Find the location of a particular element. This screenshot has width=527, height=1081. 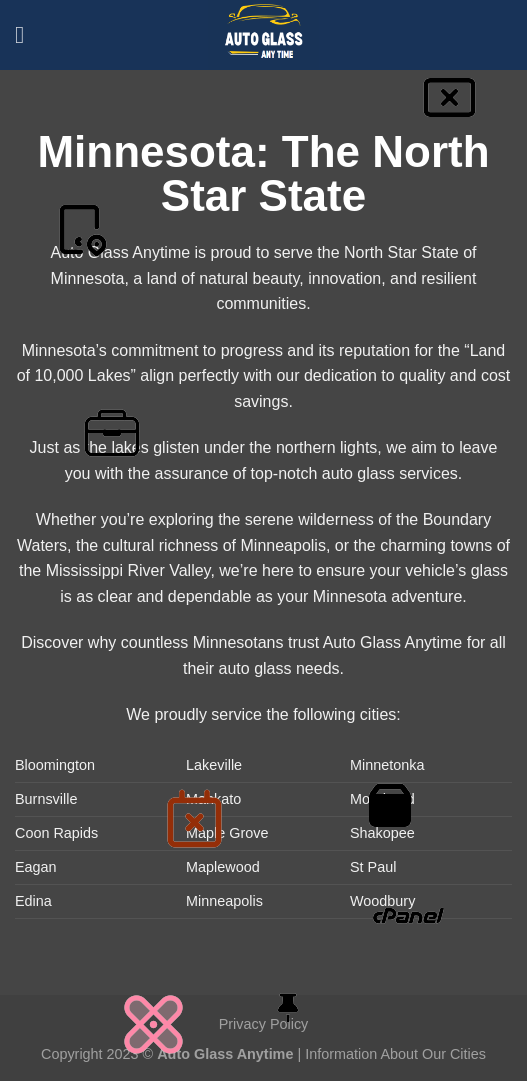

access work or business-related content is located at coordinates (112, 433).